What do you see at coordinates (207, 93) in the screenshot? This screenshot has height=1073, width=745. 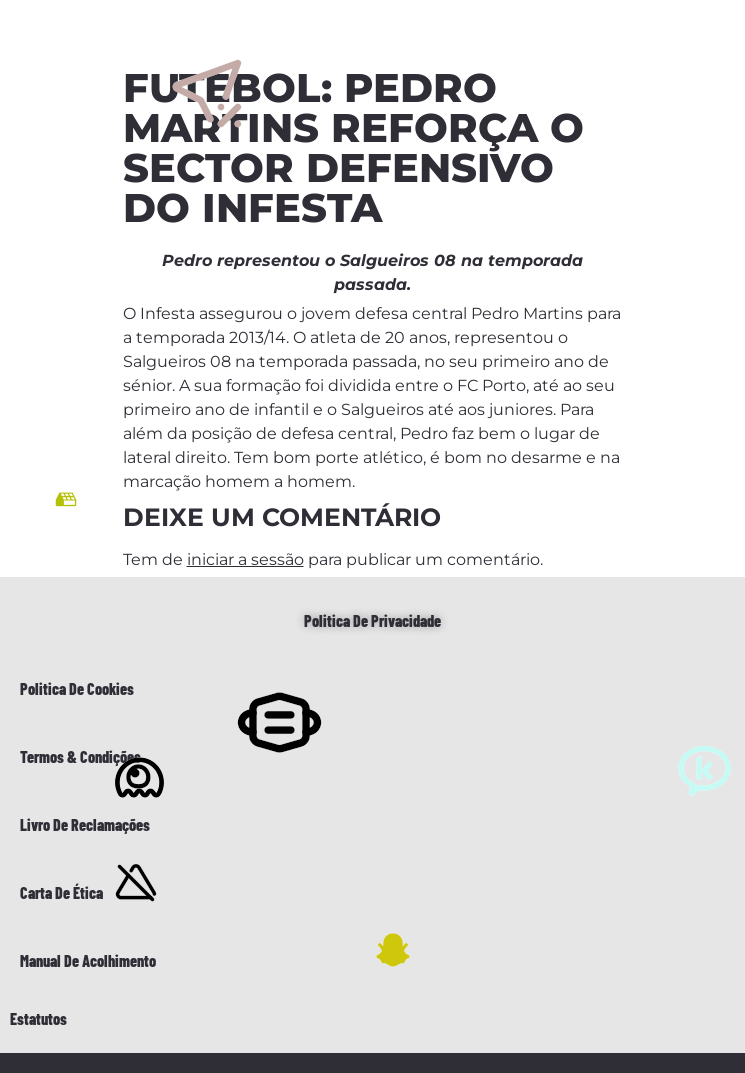 I see `find nearby deals and discounts` at bounding box center [207, 93].